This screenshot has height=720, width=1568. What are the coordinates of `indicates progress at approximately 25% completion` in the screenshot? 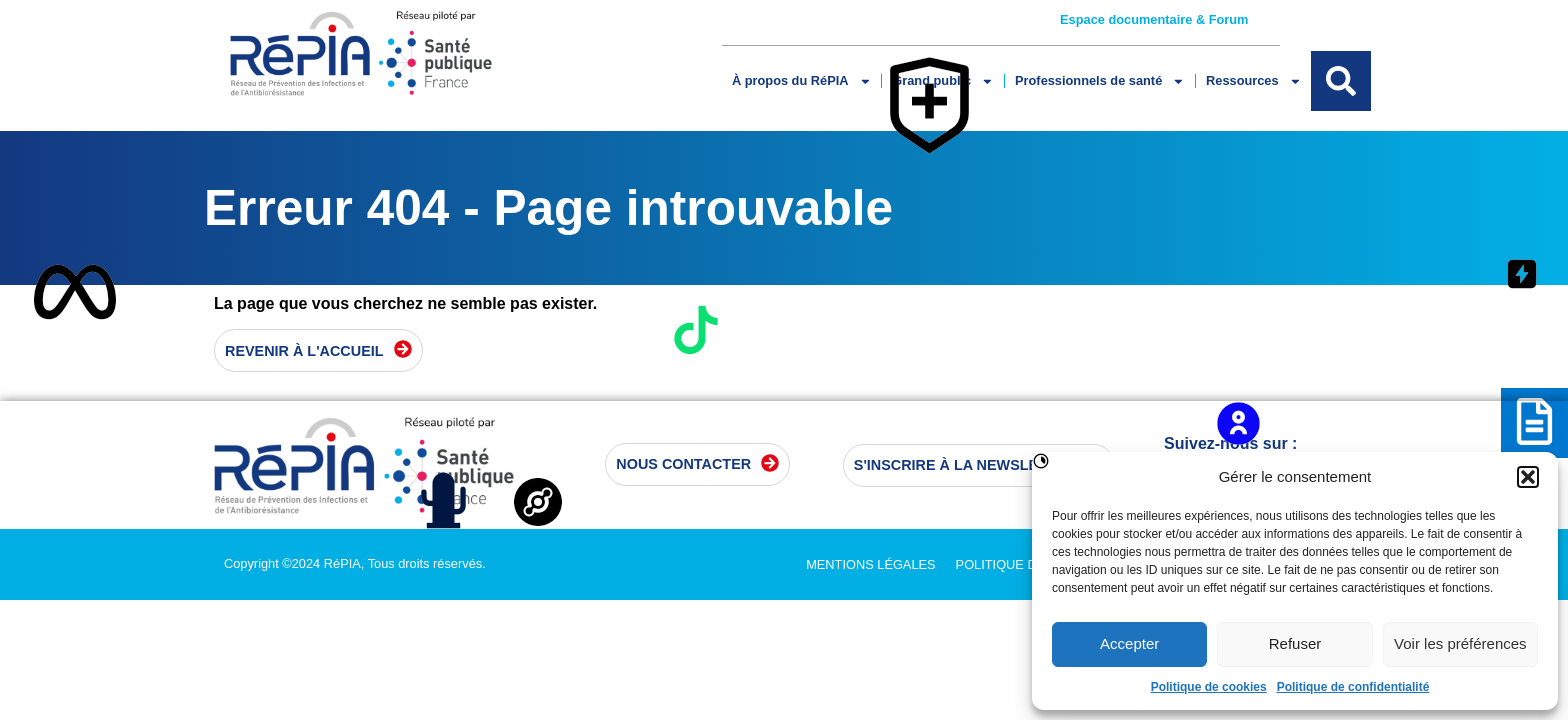 It's located at (1041, 461).